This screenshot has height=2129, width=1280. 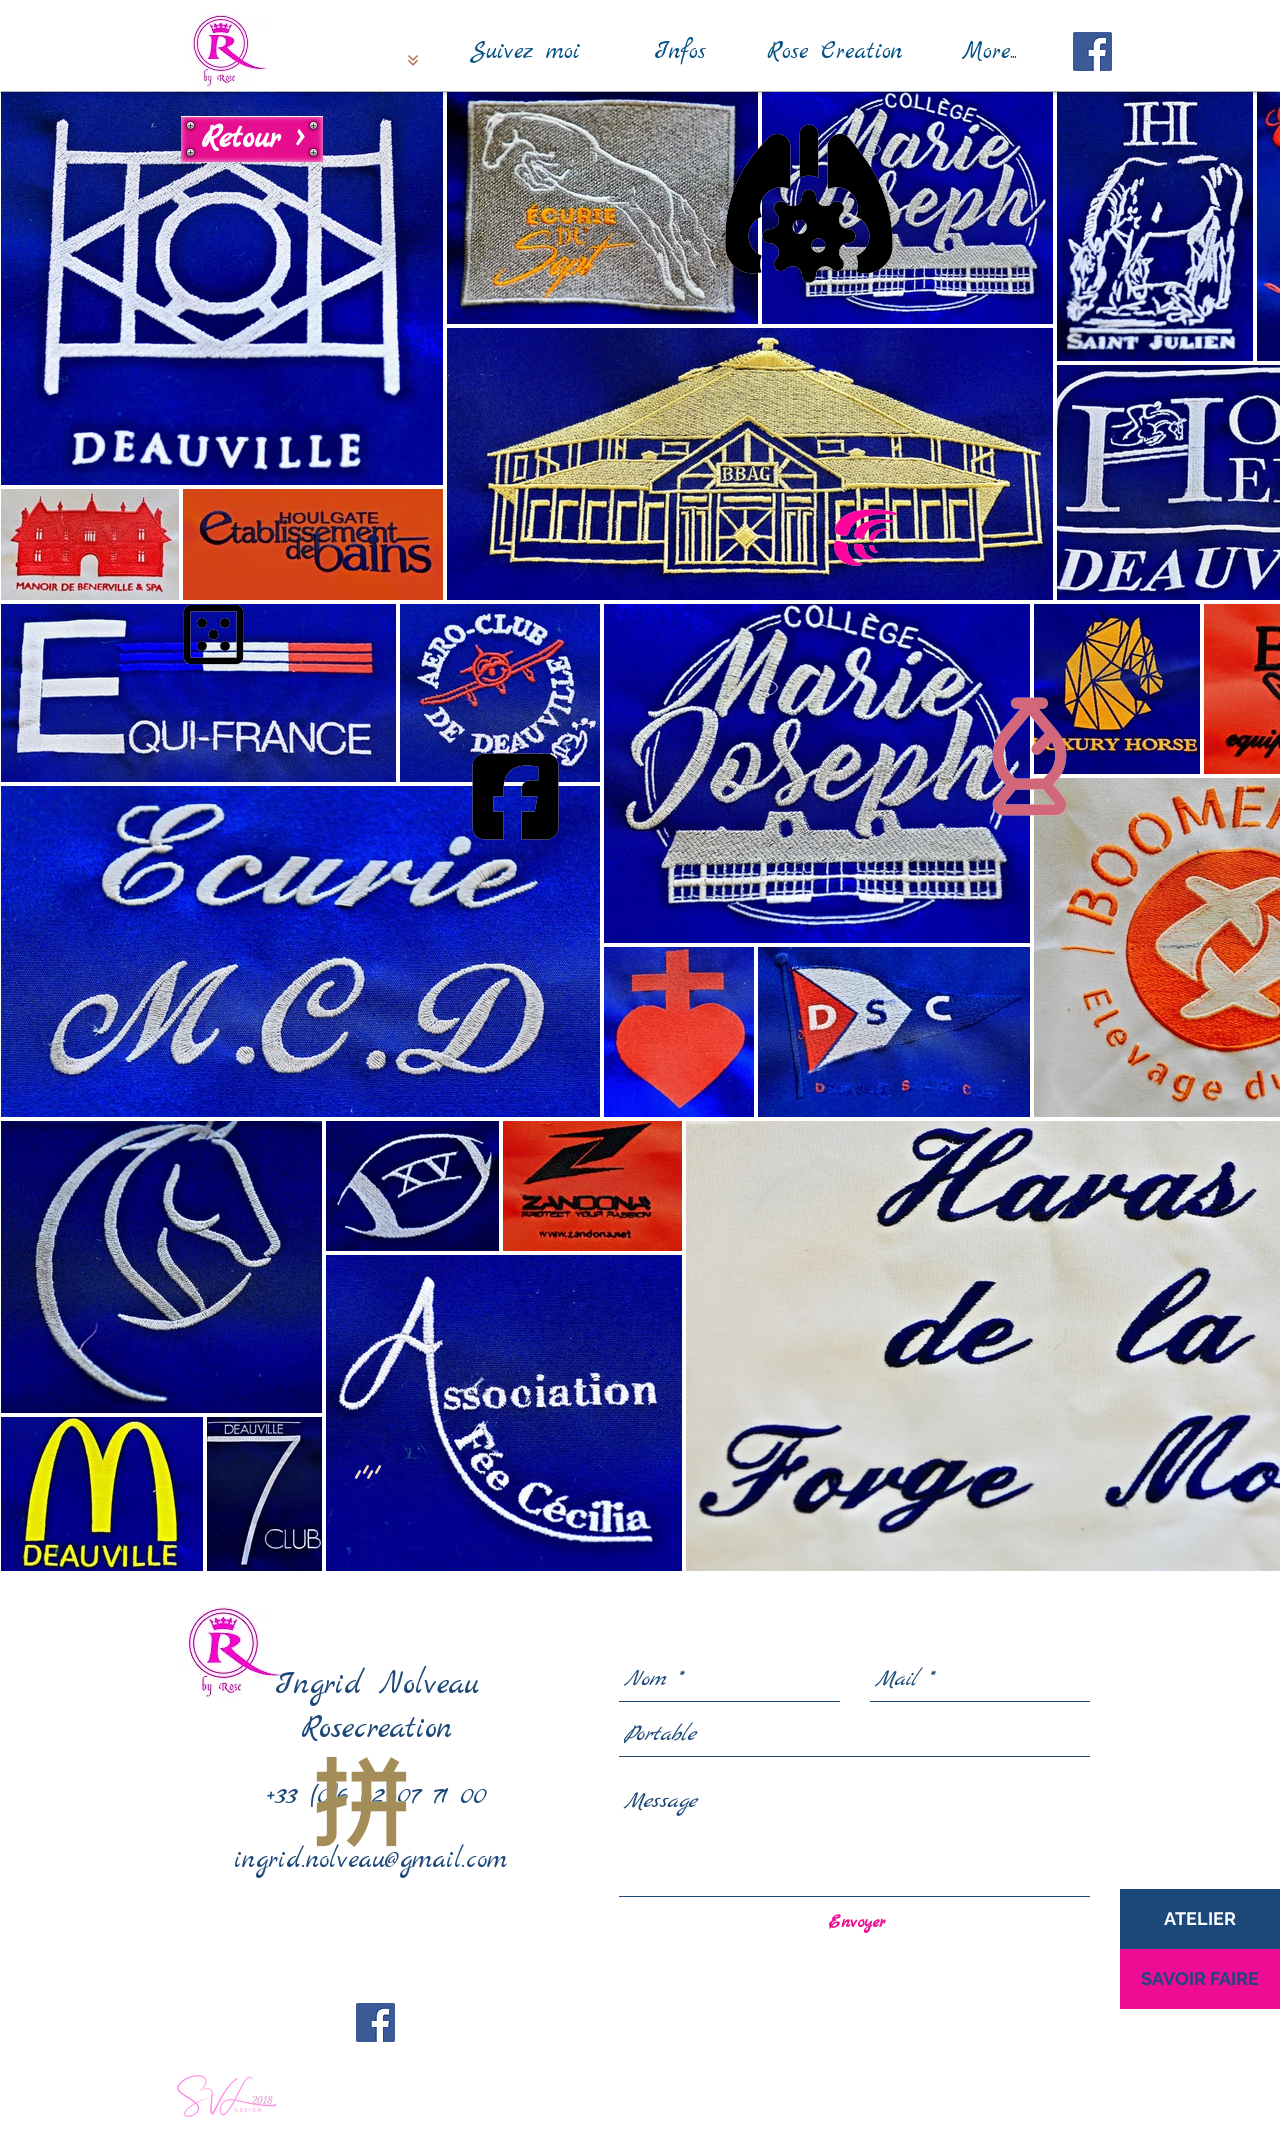 I want to click on randomize or shuffle content, so click(x=213, y=634).